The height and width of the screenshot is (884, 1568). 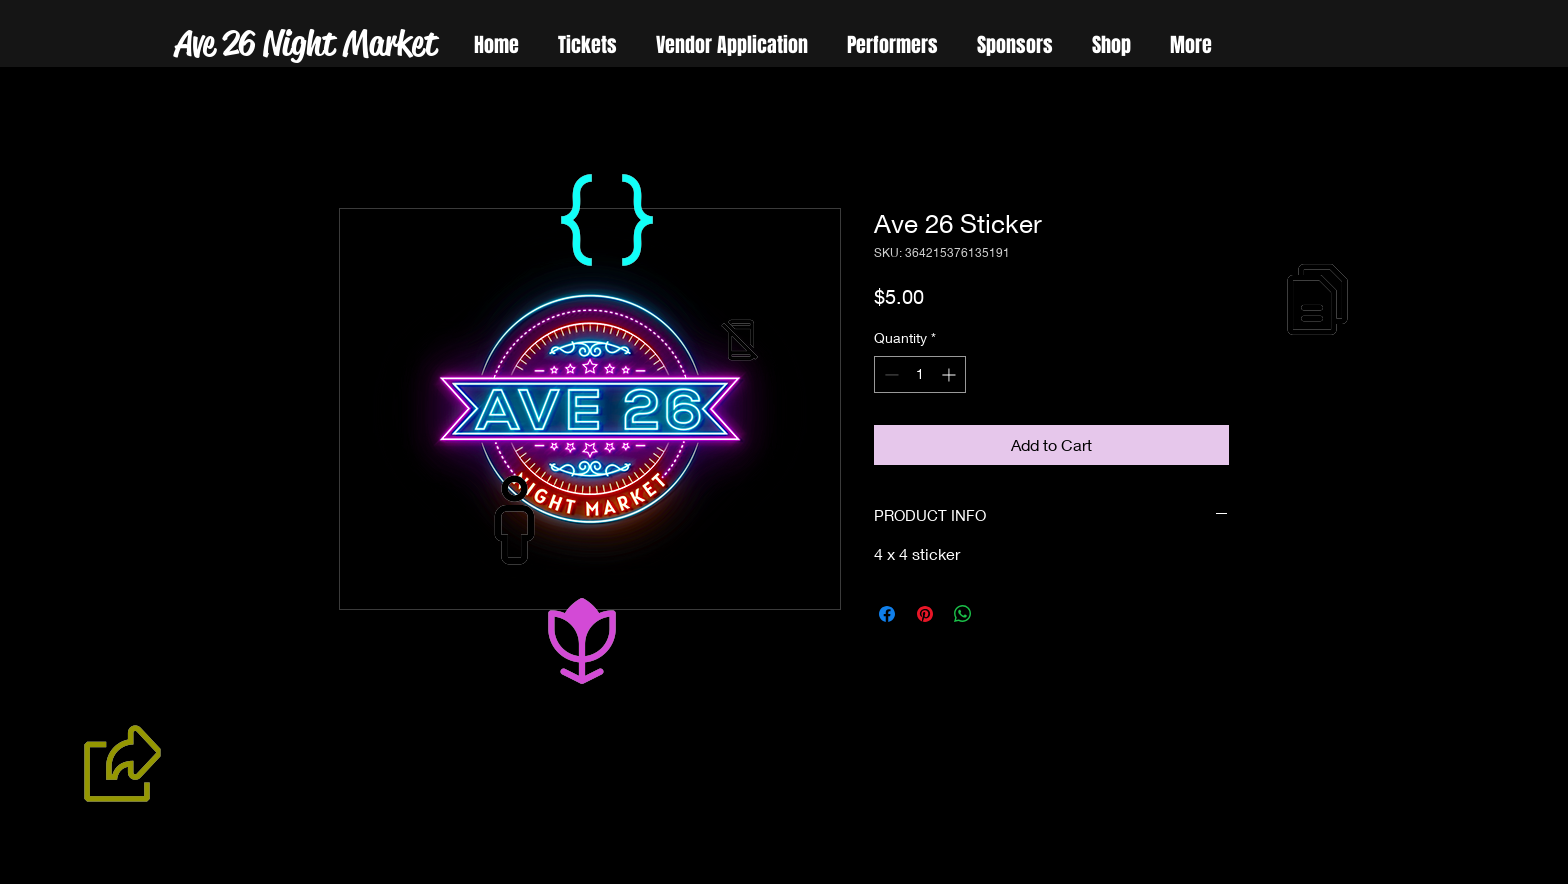 What do you see at coordinates (741, 340) in the screenshot?
I see `no cell phone signal or service` at bounding box center [741, 340].